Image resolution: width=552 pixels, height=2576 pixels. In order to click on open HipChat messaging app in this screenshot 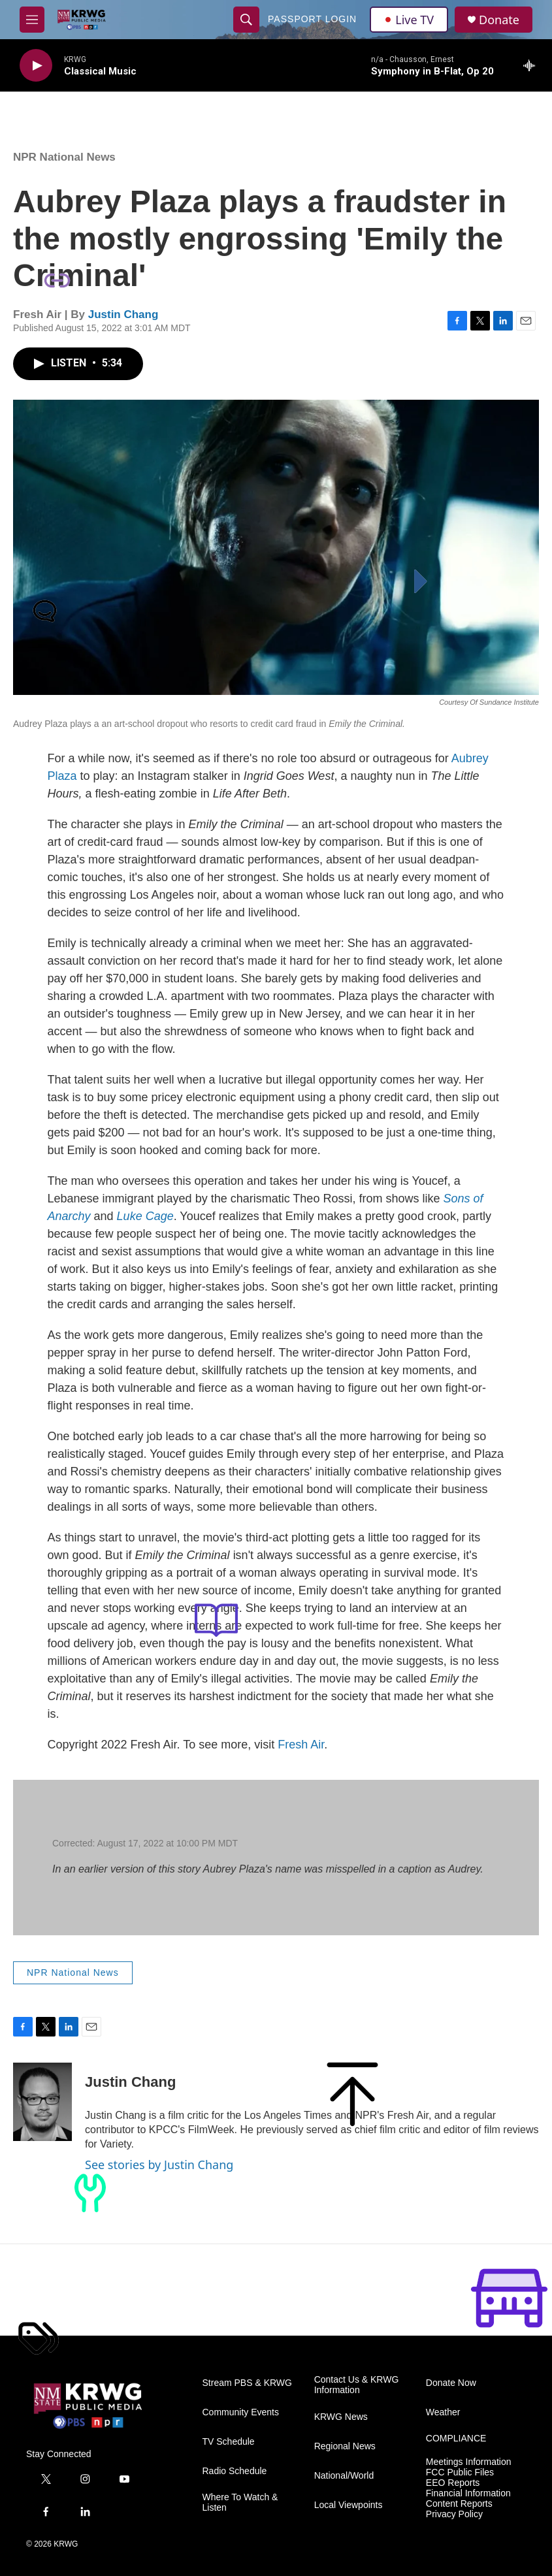, I will do `click(44, 611)`.